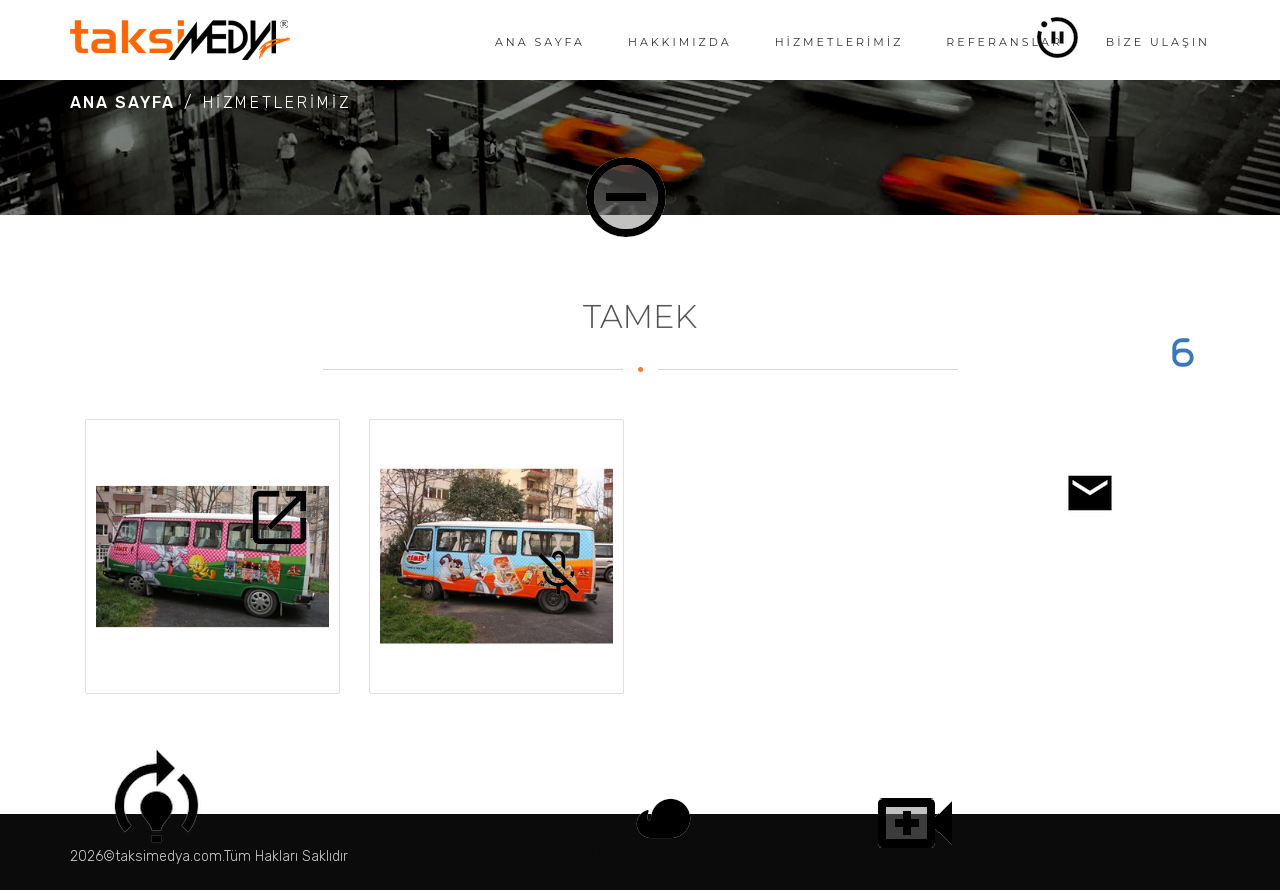  I want to click on mute your microphone, so click(558, 573).